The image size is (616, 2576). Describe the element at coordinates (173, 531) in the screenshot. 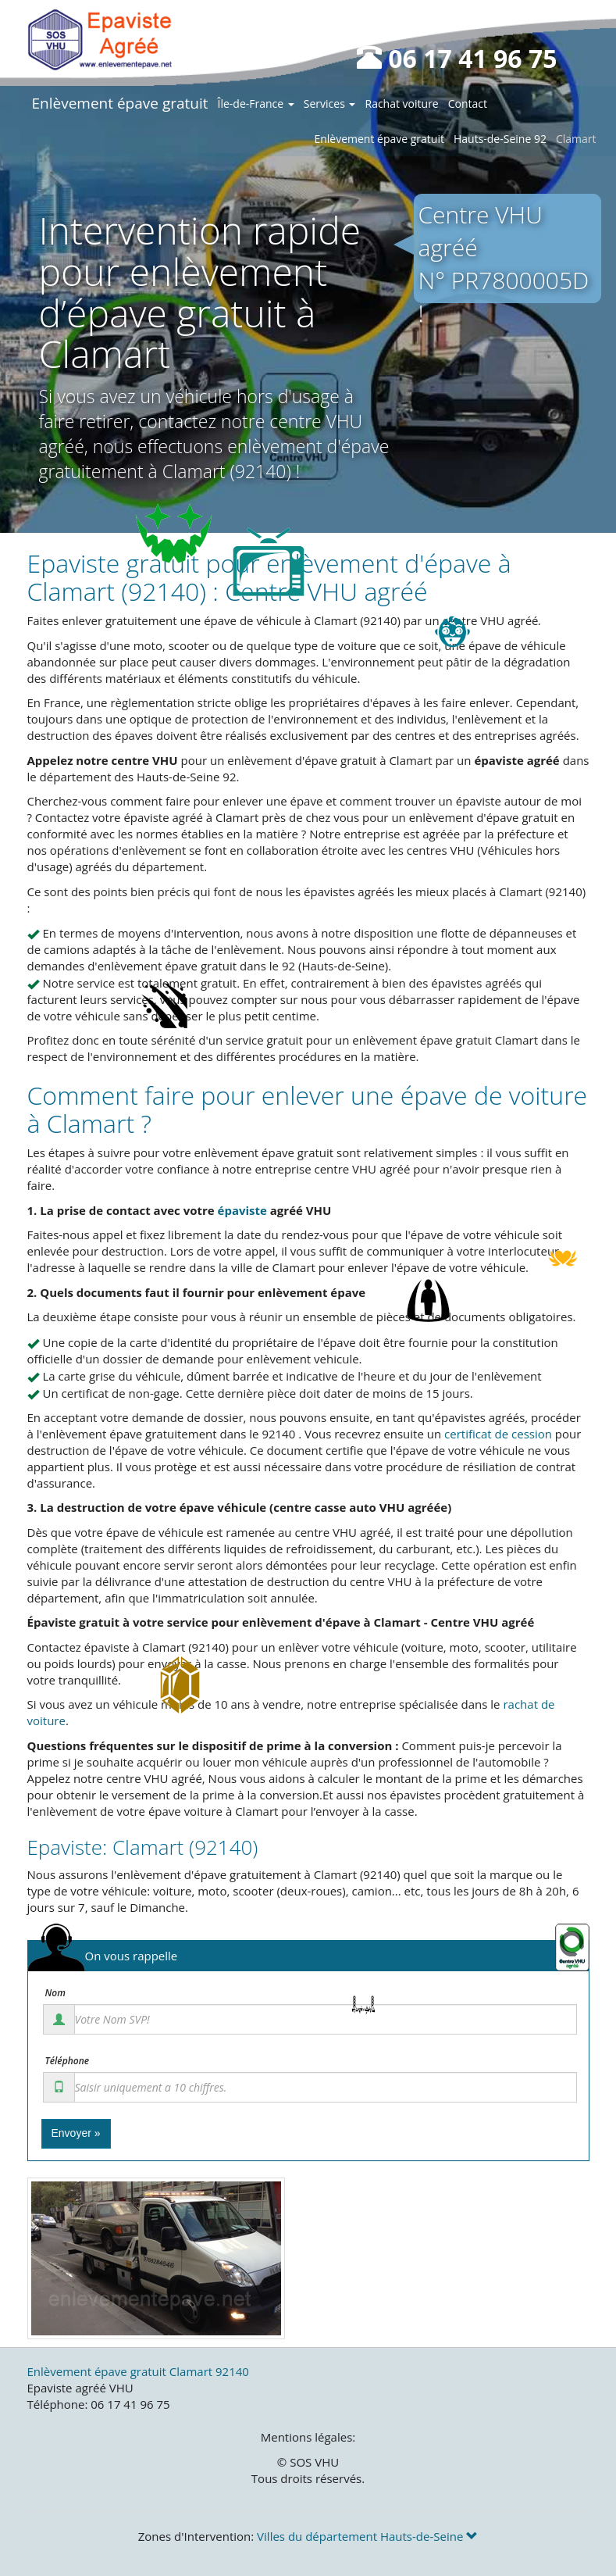

I see `indicates a delighted or excited mood` at that location.